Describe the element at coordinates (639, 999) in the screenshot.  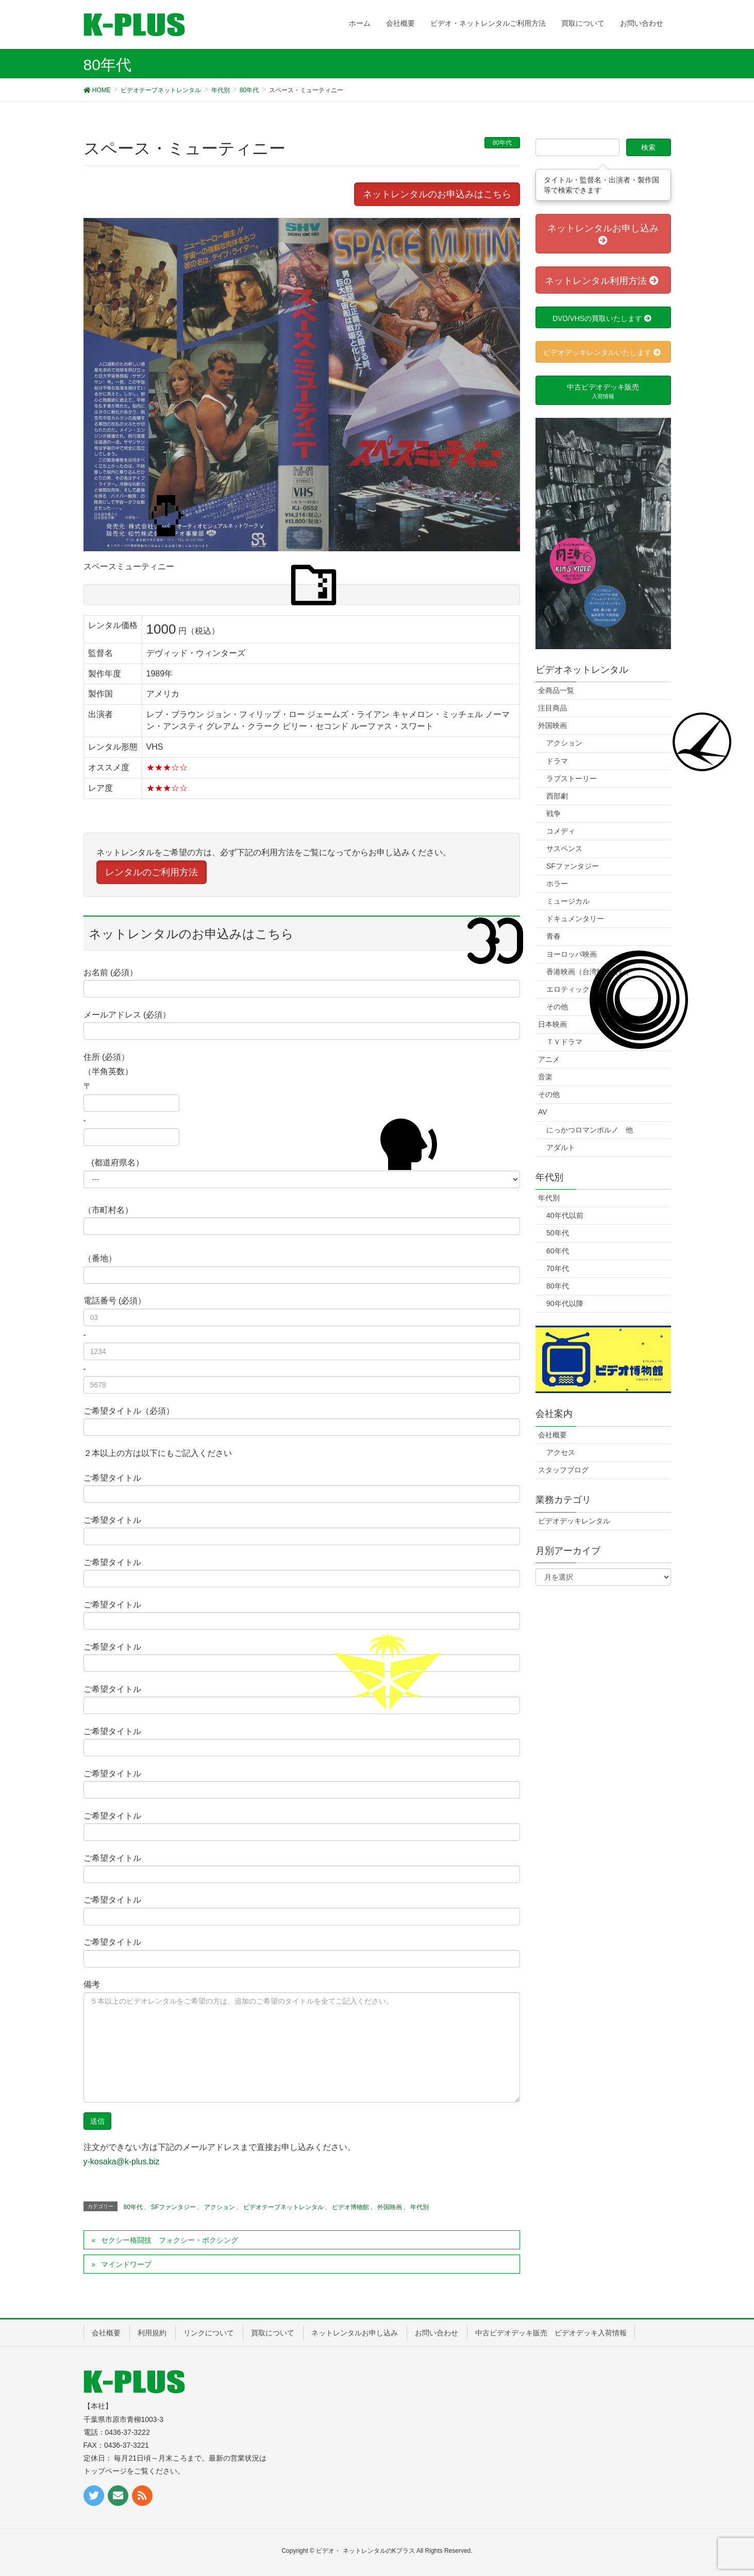
I see `open the Loop app` at that location.